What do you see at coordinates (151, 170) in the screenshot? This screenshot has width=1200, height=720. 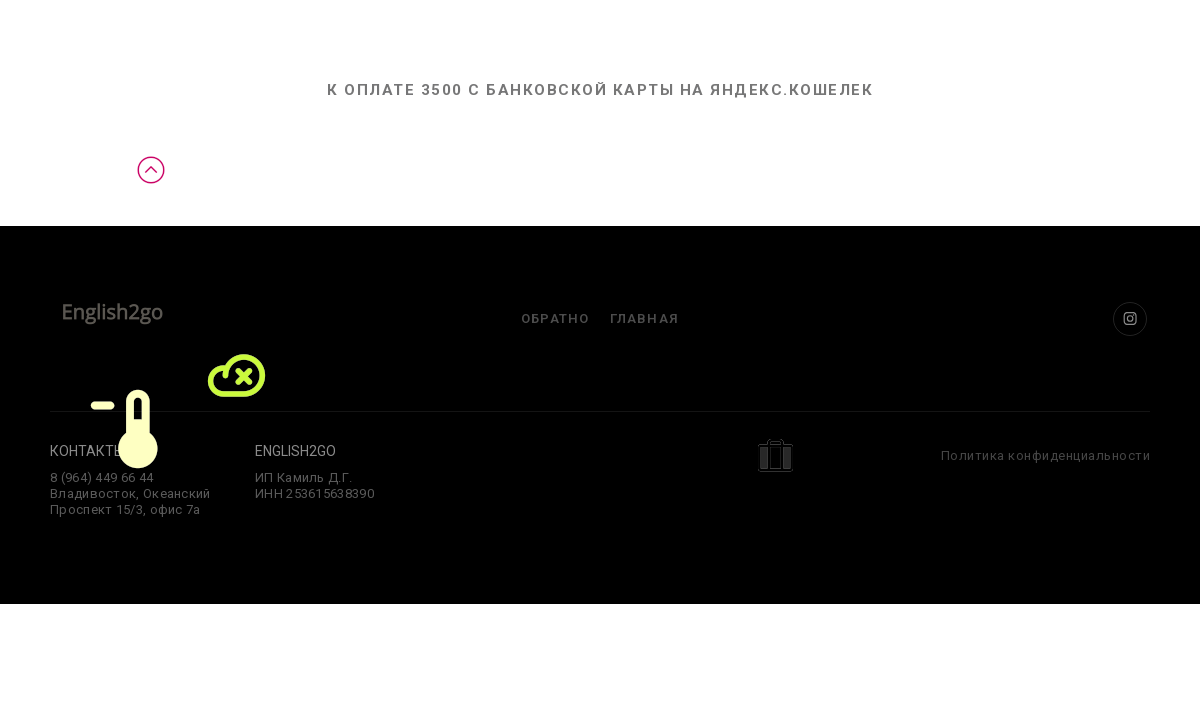 I see `scroll to top of page` at bounding box center [151, 170].